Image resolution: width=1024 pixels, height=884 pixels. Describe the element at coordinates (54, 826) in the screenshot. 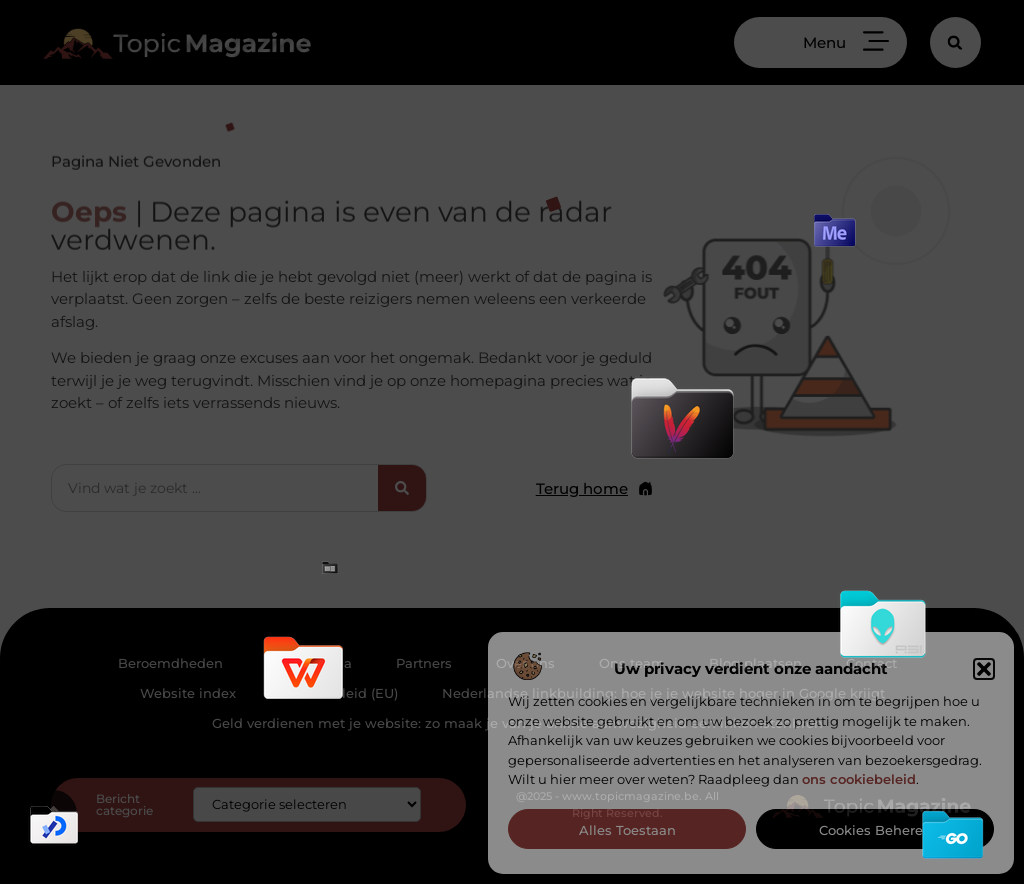

I see `folder containing files currently being processed` at that location.